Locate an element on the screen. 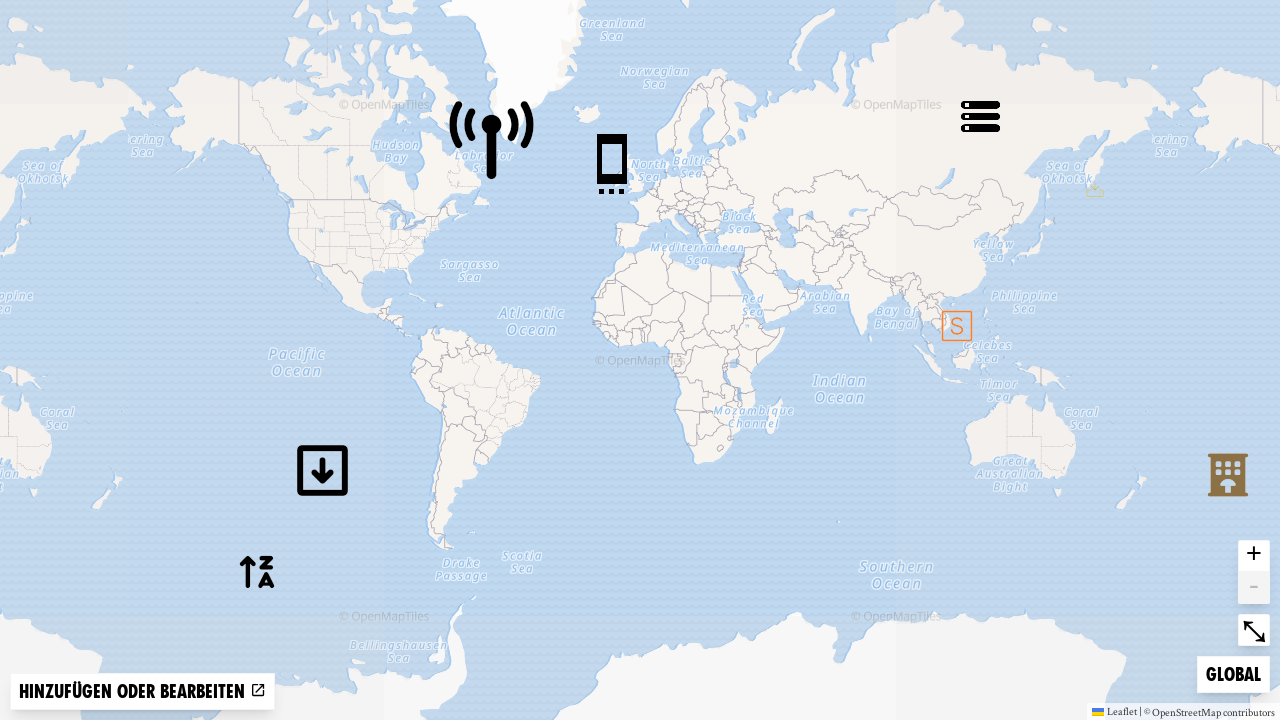 Image resolution: width=1280 pixels, height=720 pixels. view device storage settings is located at coordinates (980, 116).